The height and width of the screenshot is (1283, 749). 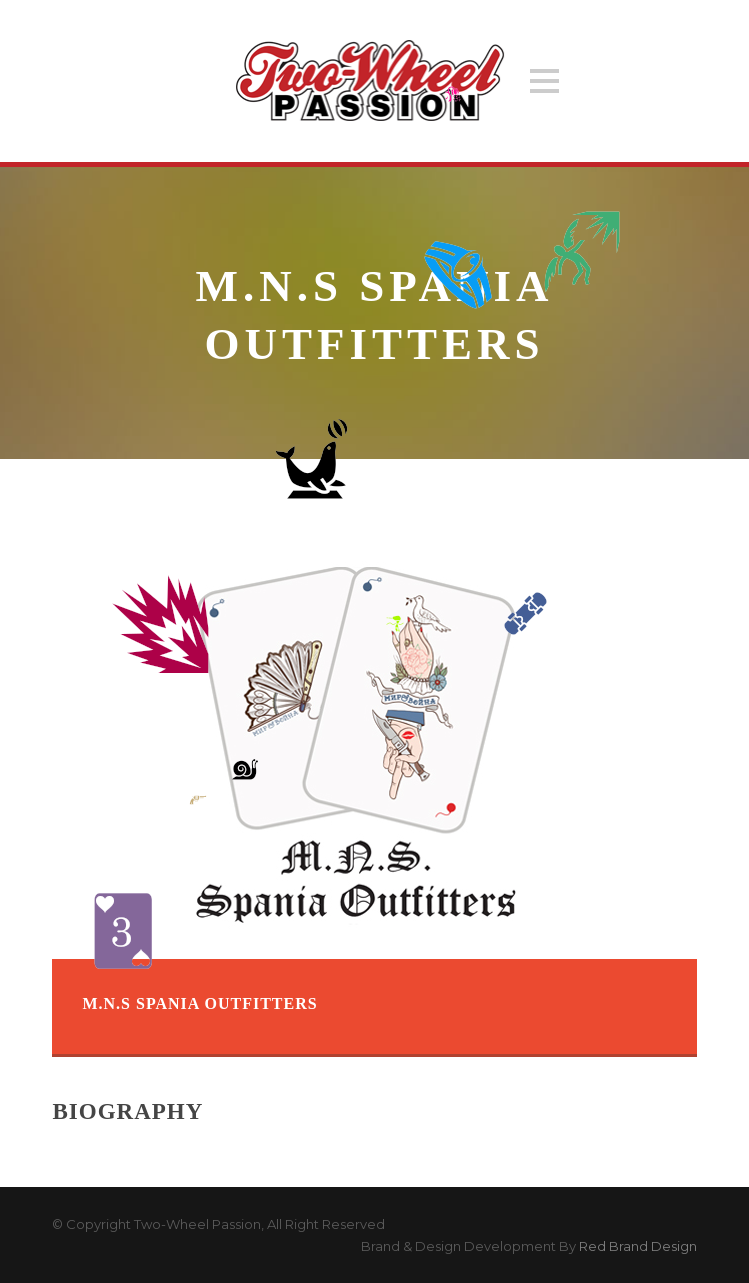 I want to click on indicates an explosion or blast effect in a game, so click(x=160, y=623).